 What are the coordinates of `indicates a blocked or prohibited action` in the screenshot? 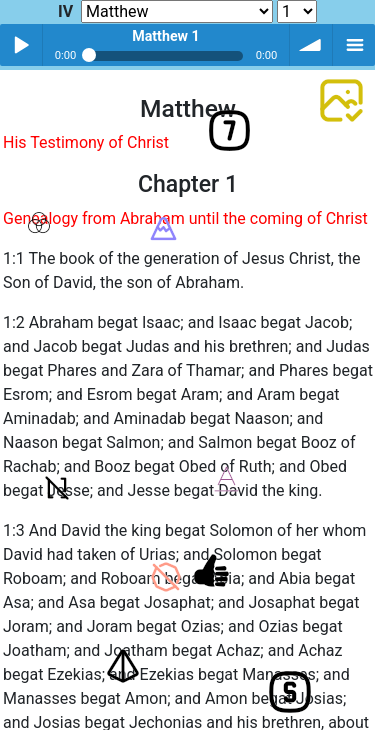 It's located at (166, 577).